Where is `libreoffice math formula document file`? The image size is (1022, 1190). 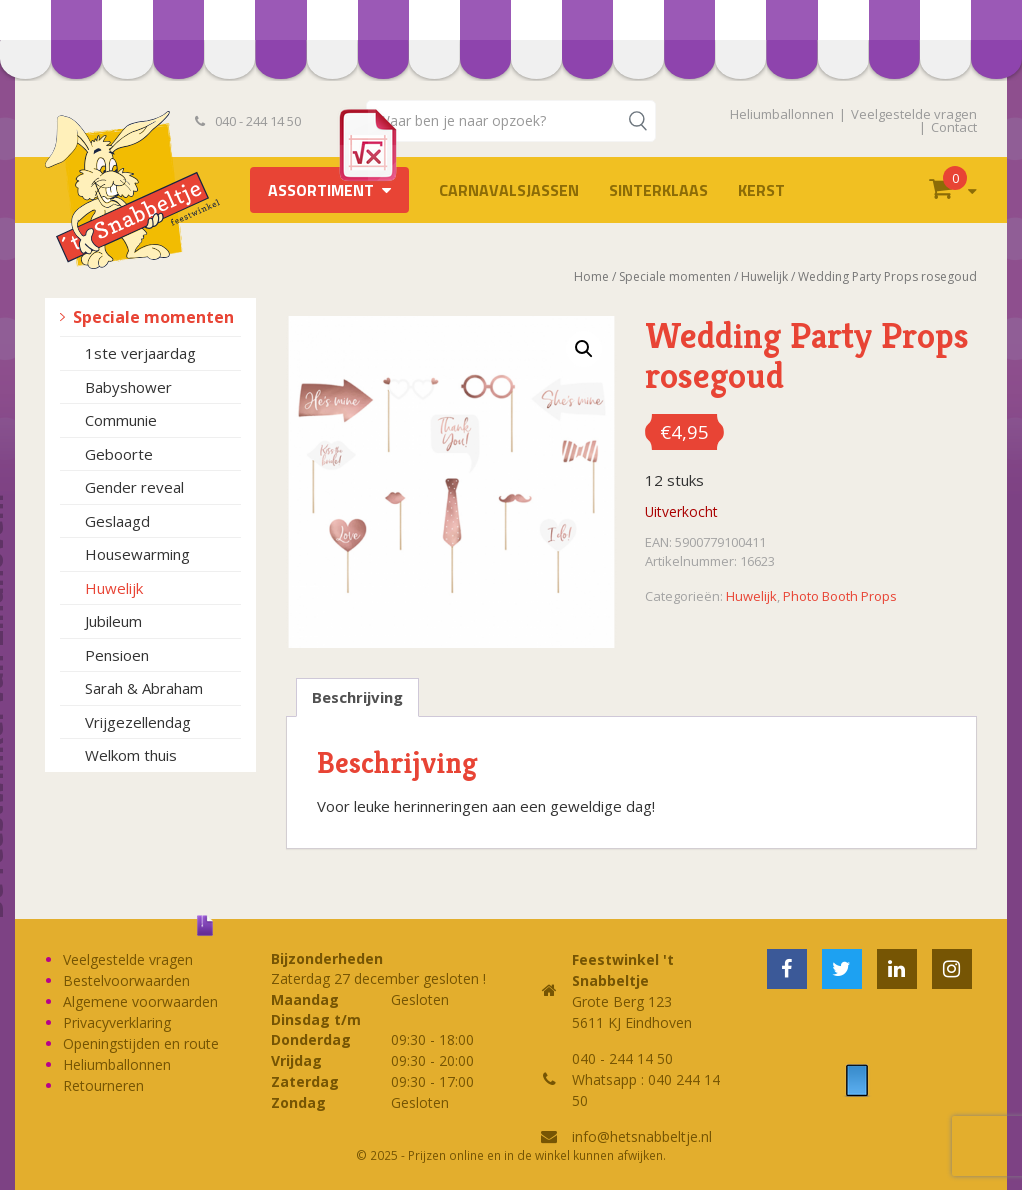
libreoffice math formula document file is located at coordinates (368, 145).